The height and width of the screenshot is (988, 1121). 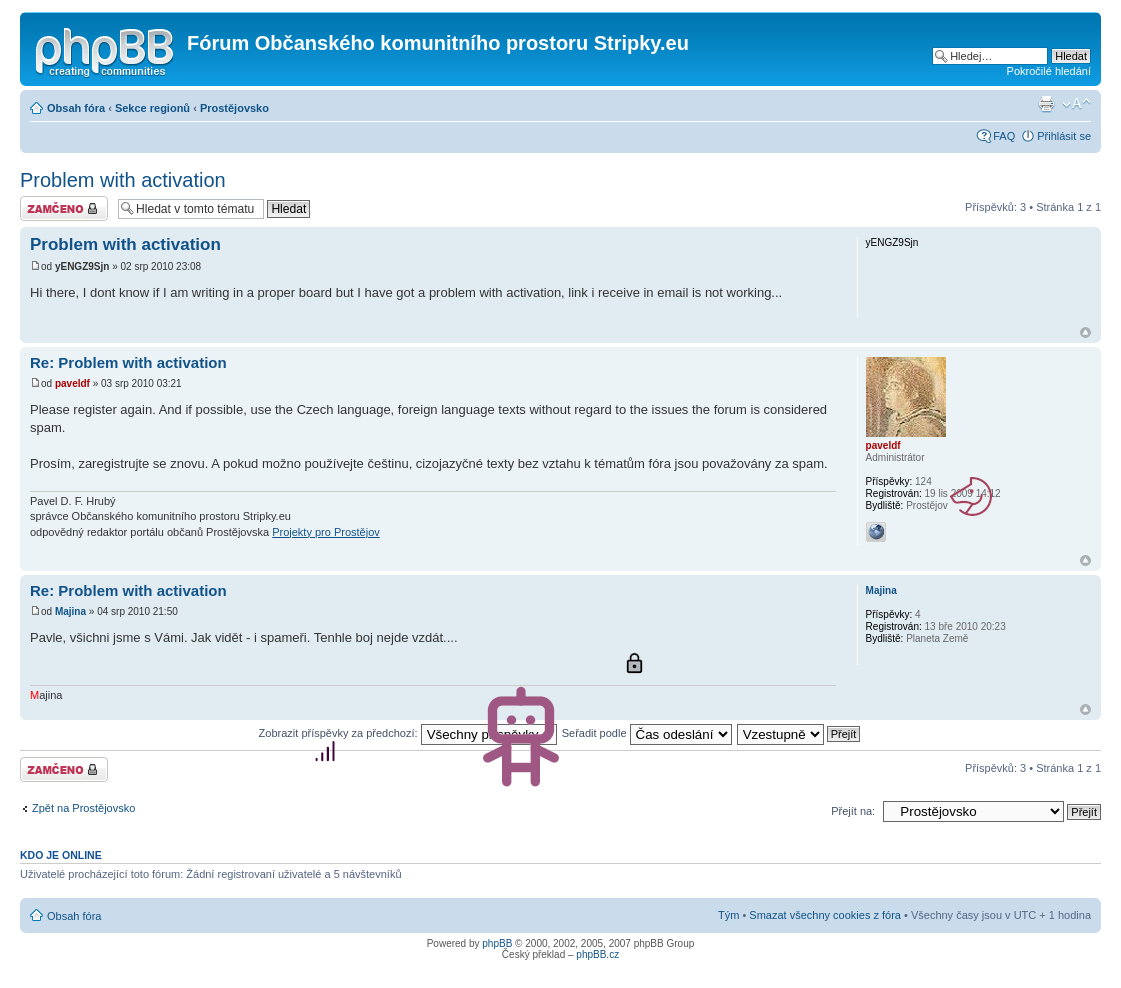 What do you see at coordinates (521, 739) in the screenshot?
I see `access AI assistant or chatbot` at bounding box center [521, 739].